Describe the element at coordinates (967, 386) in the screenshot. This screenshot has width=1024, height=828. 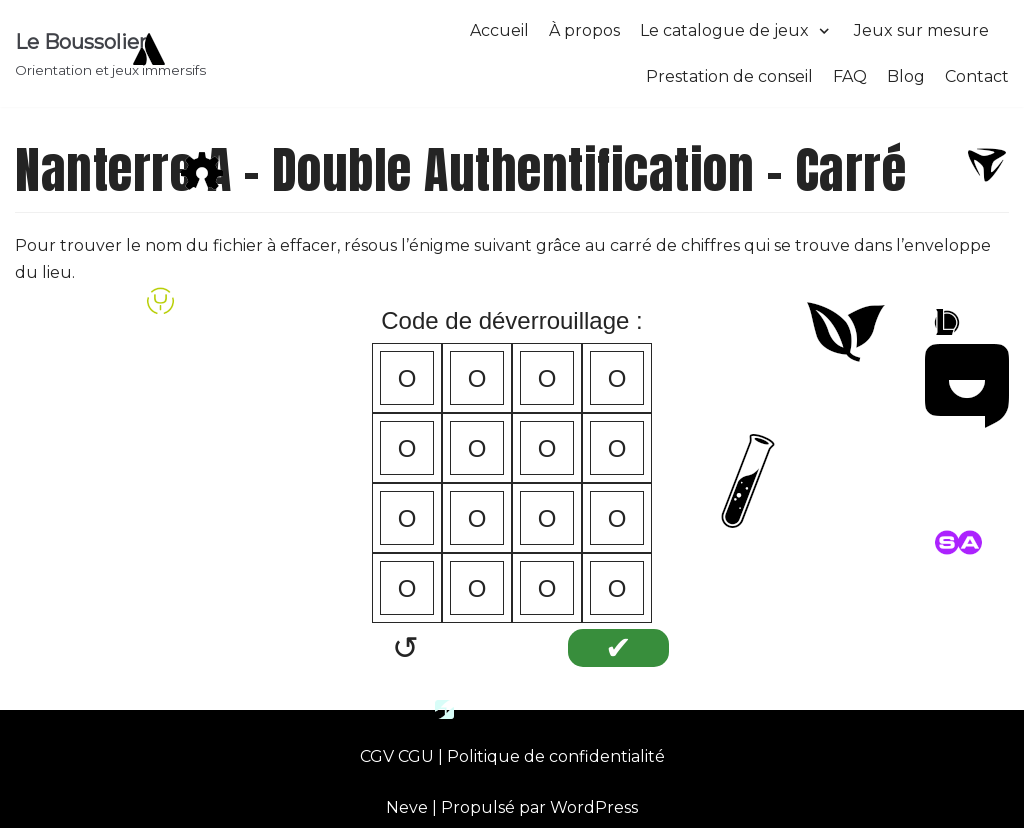
I see `open the Answer Q&A platform` at that location.